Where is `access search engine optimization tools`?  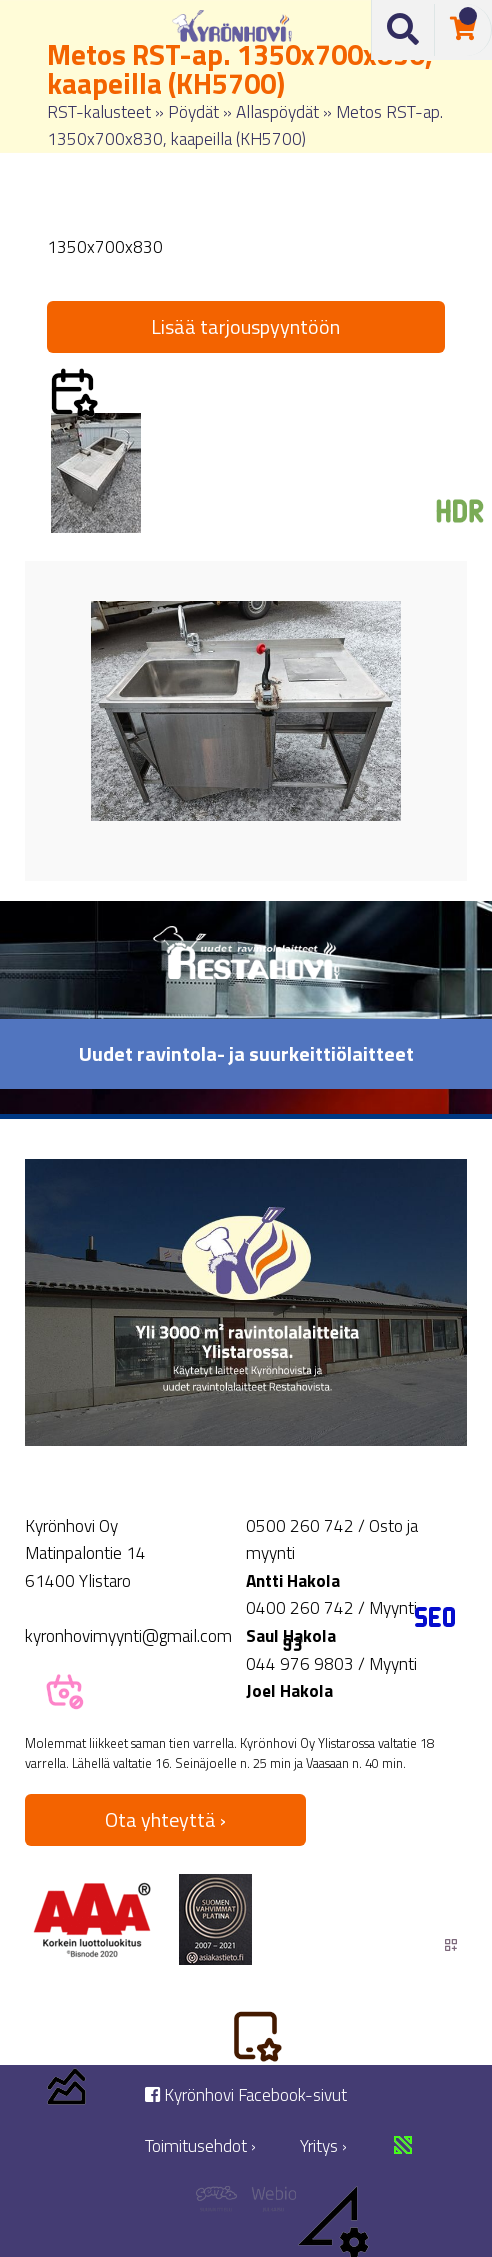 access search engine optimization tools is located at coordinates (435, 1617).